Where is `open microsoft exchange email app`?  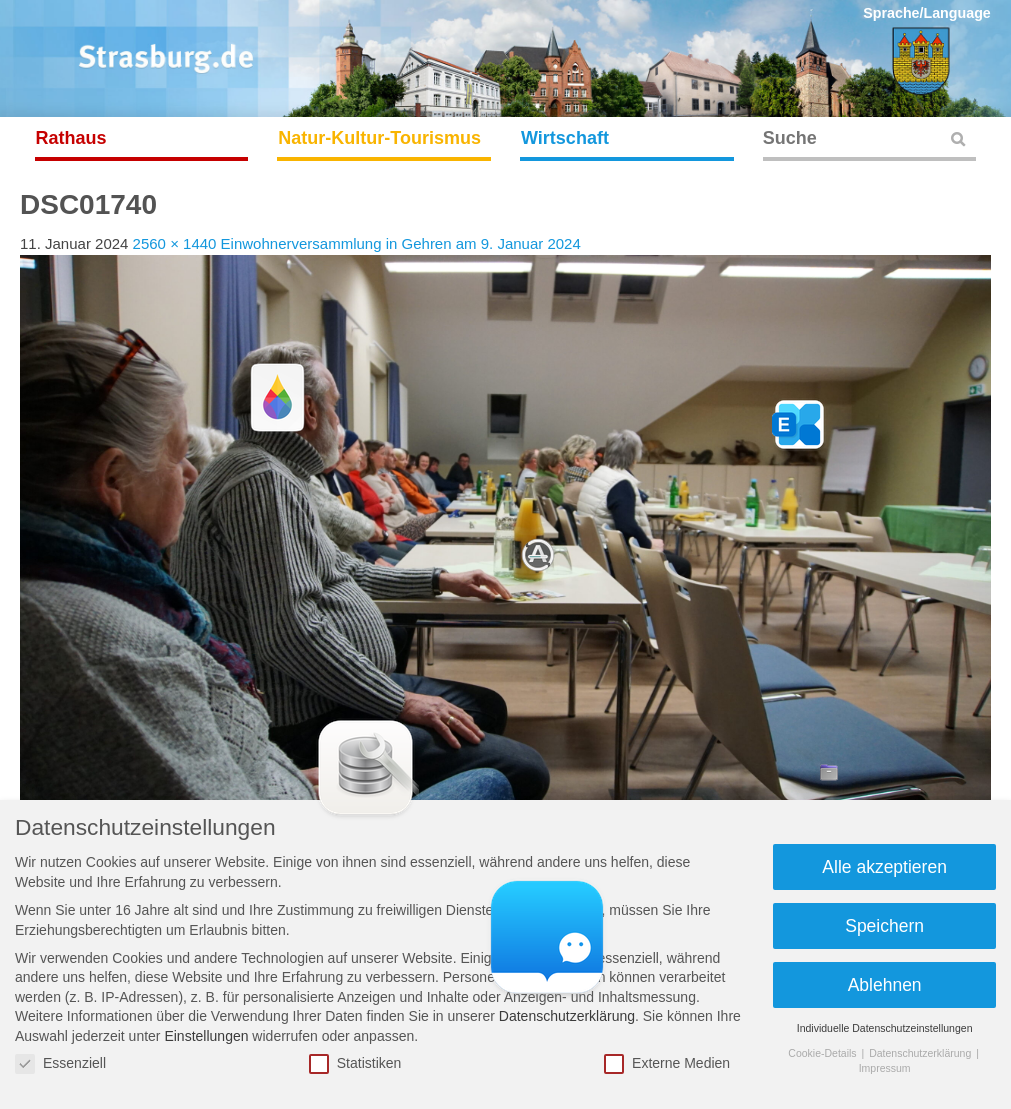 open microsoft exchange email app is located at coordinates (799, 424).